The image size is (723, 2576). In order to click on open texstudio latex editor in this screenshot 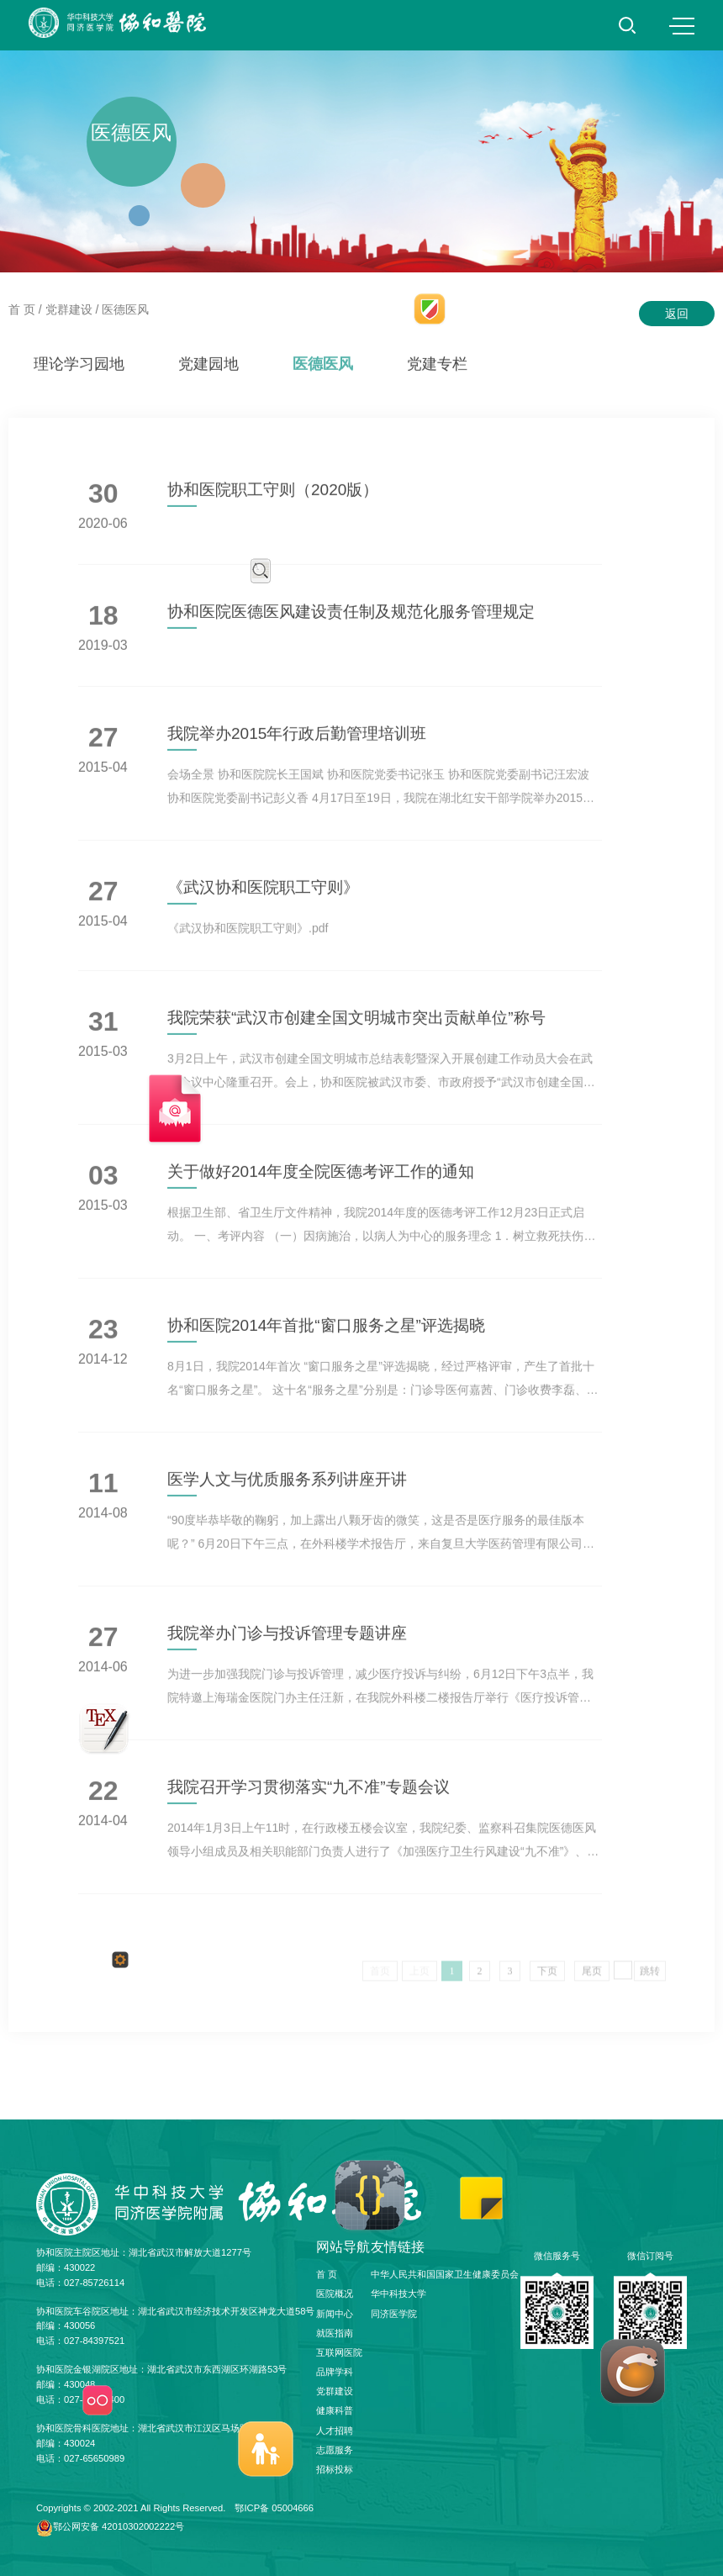, I will do `click(103, 1728)`.